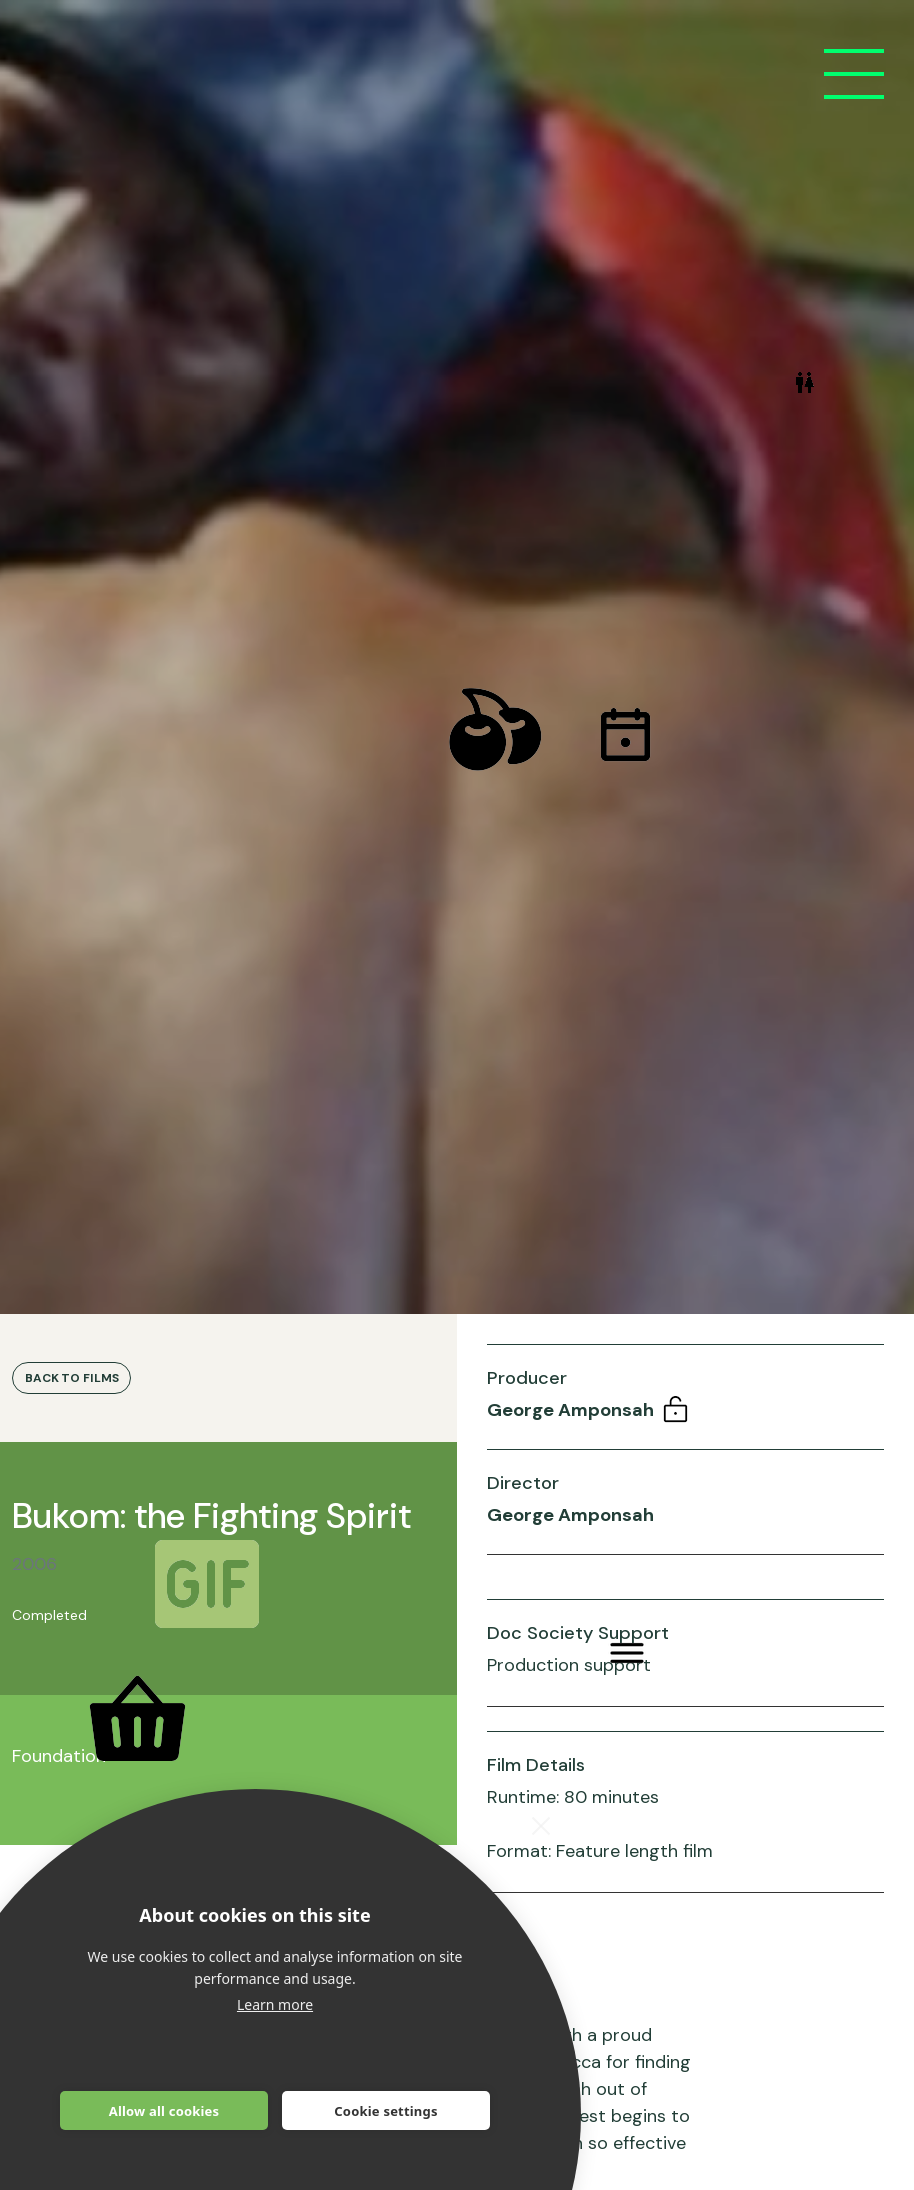 This screenshot has height=2190, width=914. What do you see at coordinates (493, 729) in the screenshot?
I see `indicates fruit or food category` at bounding box center [493, 729].